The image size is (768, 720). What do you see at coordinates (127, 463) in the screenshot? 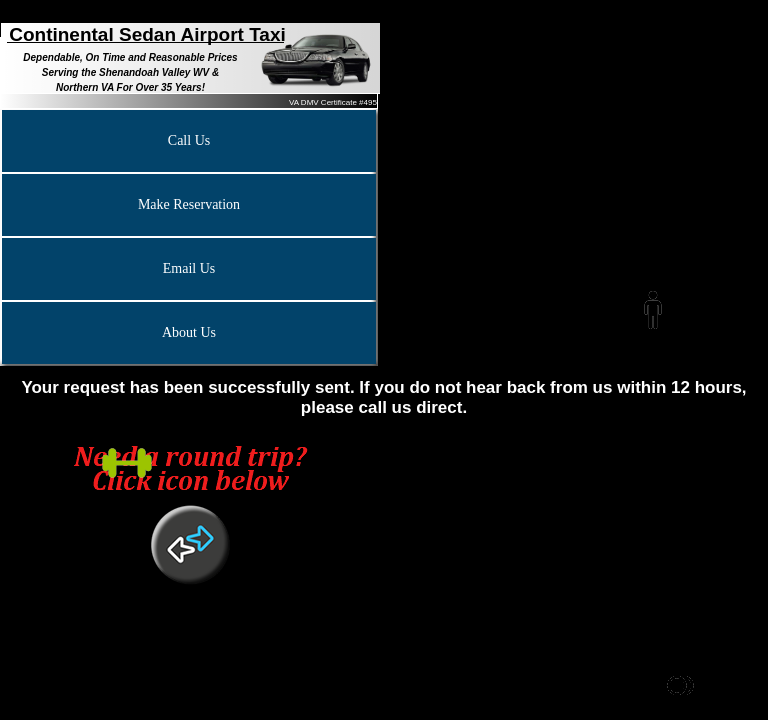
I see `access workout or fitness features` at bounding box center [127, 463].